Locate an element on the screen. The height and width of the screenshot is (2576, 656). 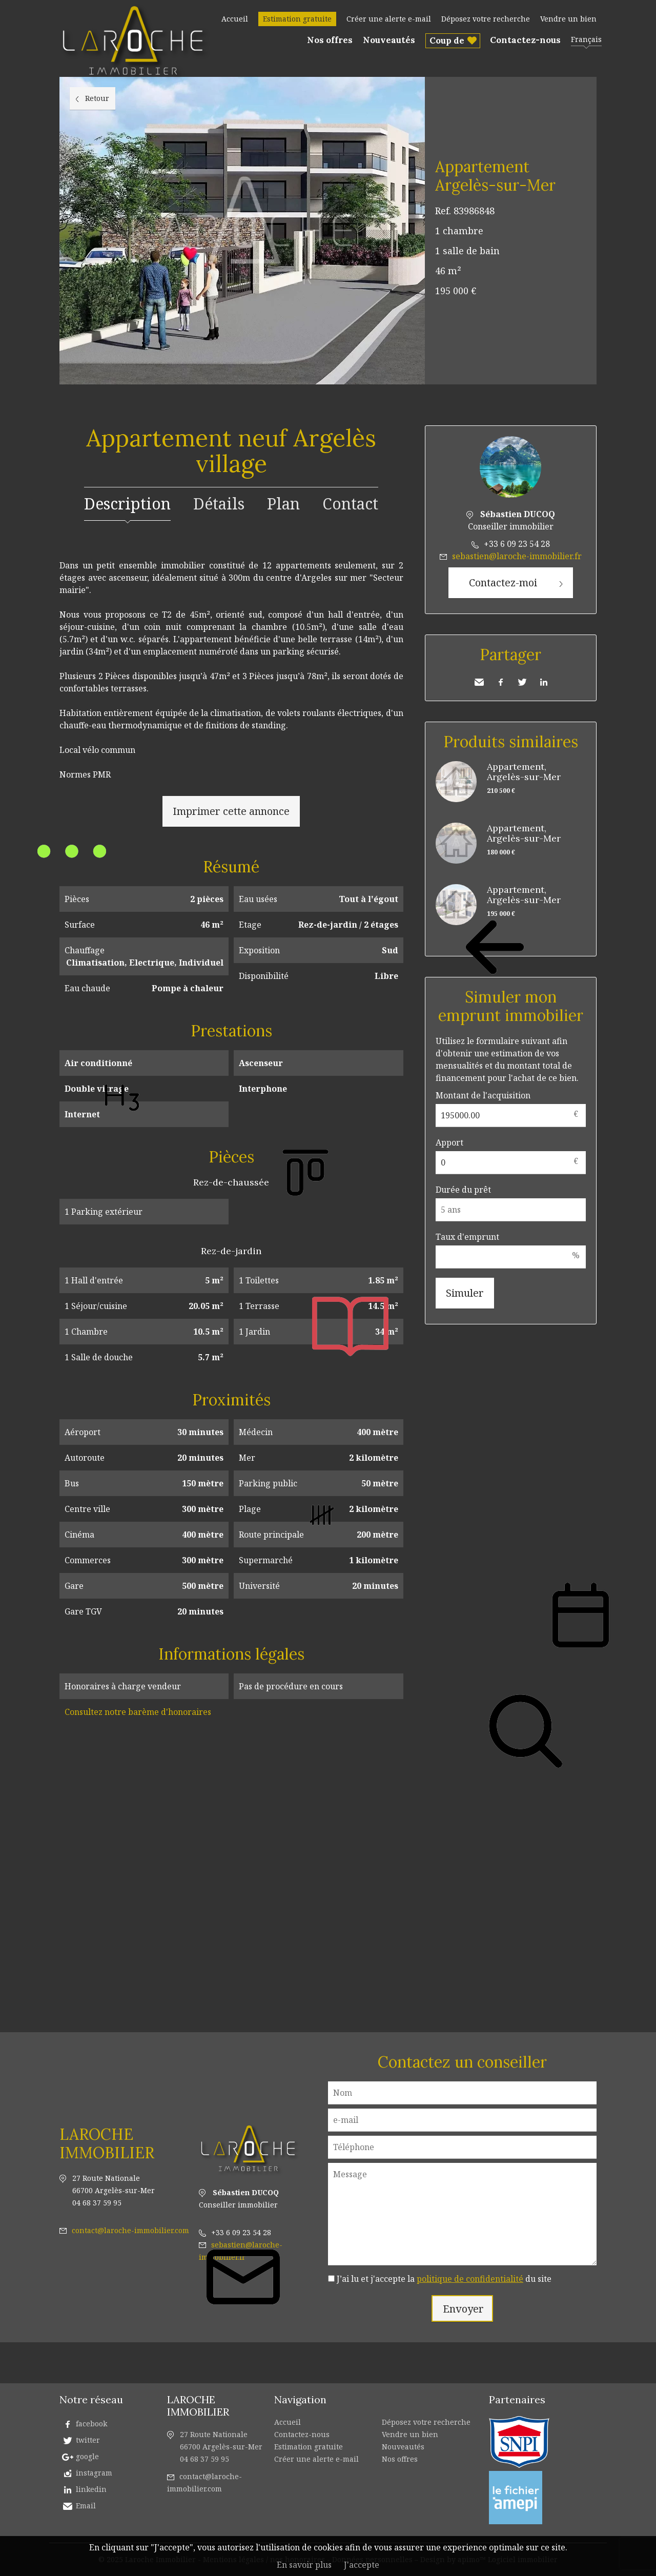
search for content or items is located at coordinates (525, 1731).